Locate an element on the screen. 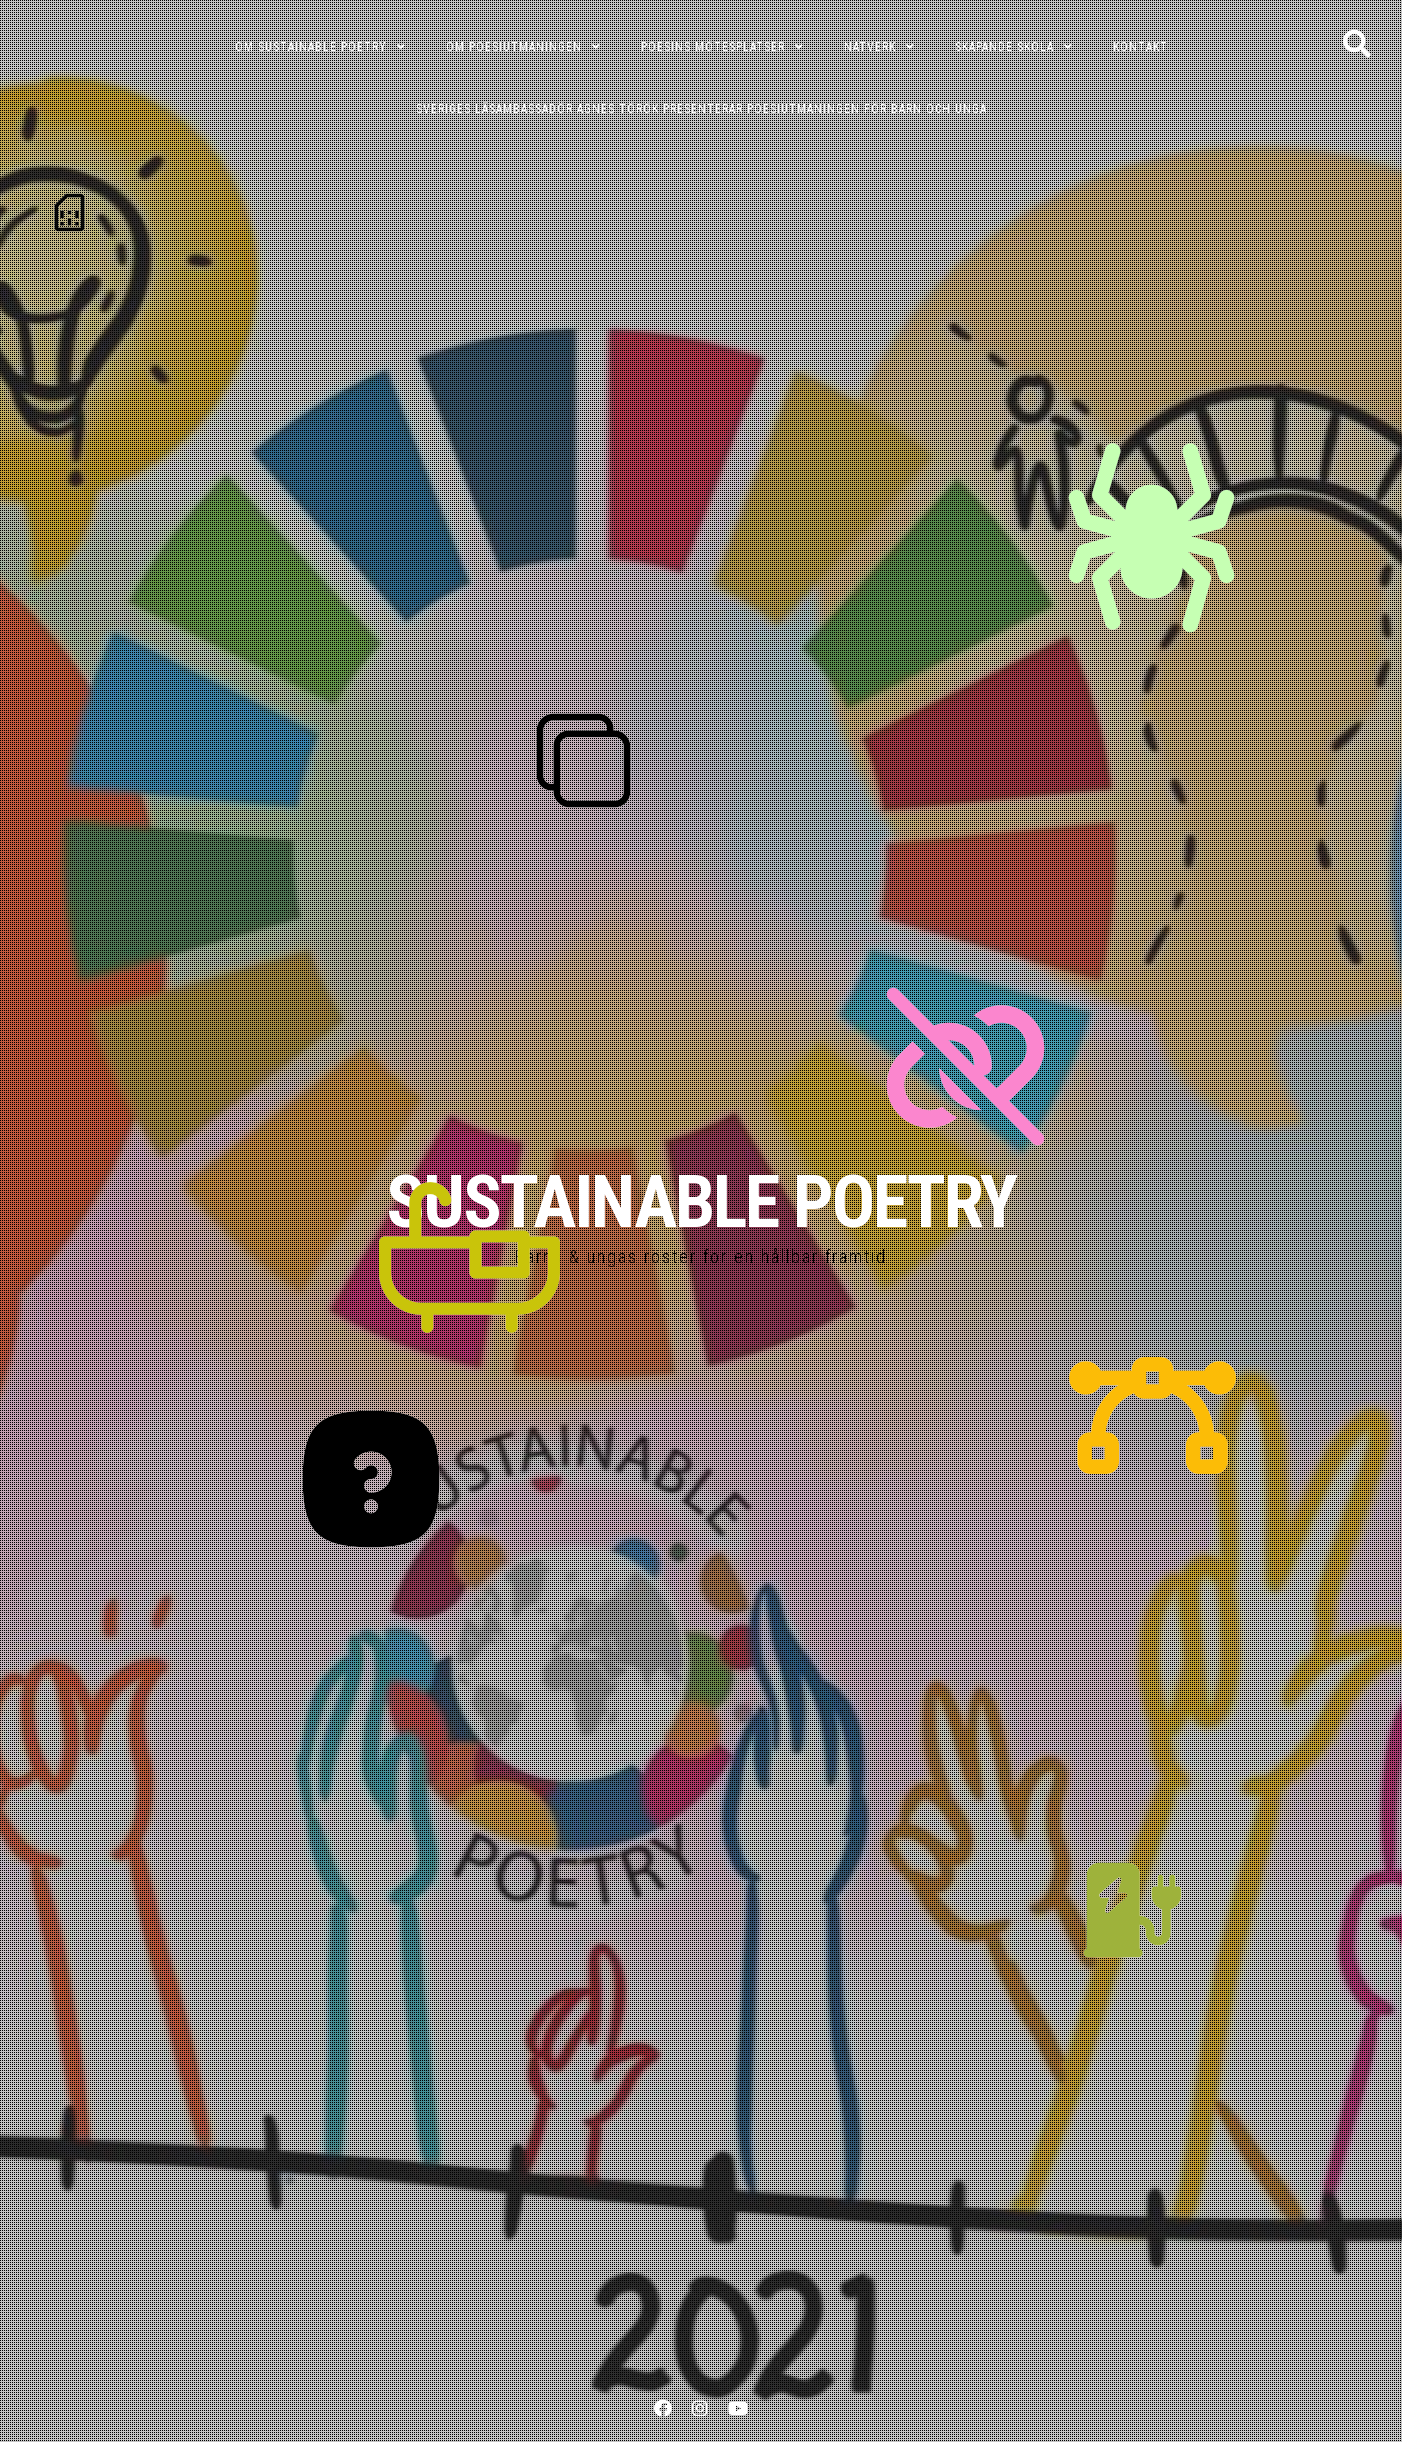 The height and width of the screenshot is (2442, 1402). find nearby electric vehicle charging stations is located at coordinates (1128, 1910).